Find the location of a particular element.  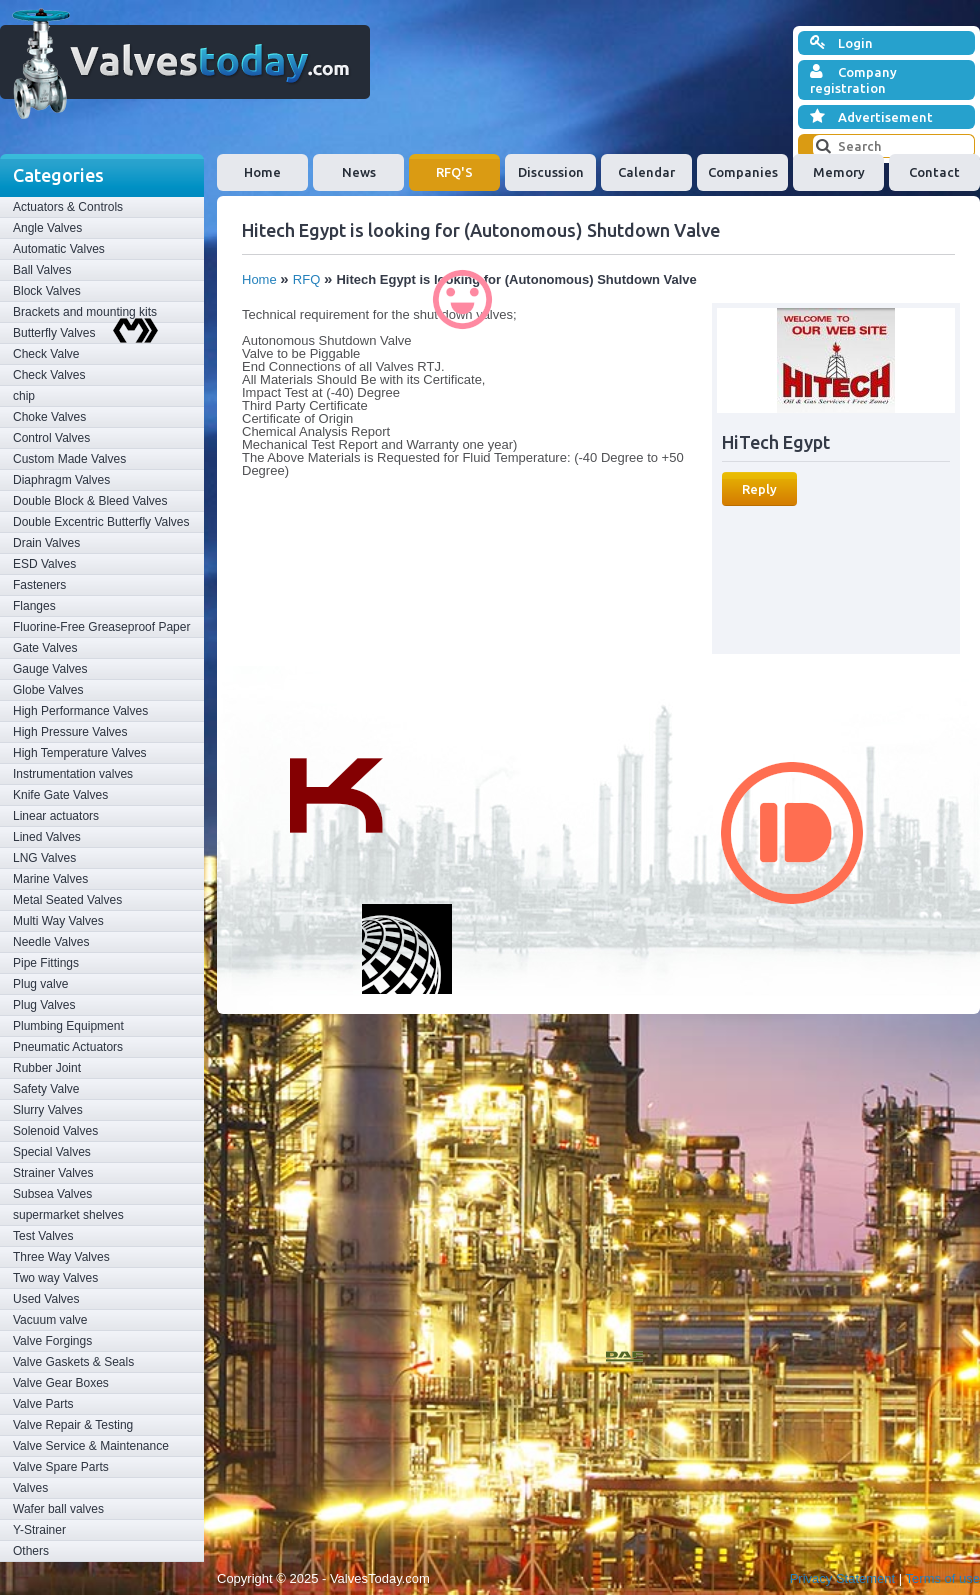

open pushbullet app is located at coordinates (792, 833).